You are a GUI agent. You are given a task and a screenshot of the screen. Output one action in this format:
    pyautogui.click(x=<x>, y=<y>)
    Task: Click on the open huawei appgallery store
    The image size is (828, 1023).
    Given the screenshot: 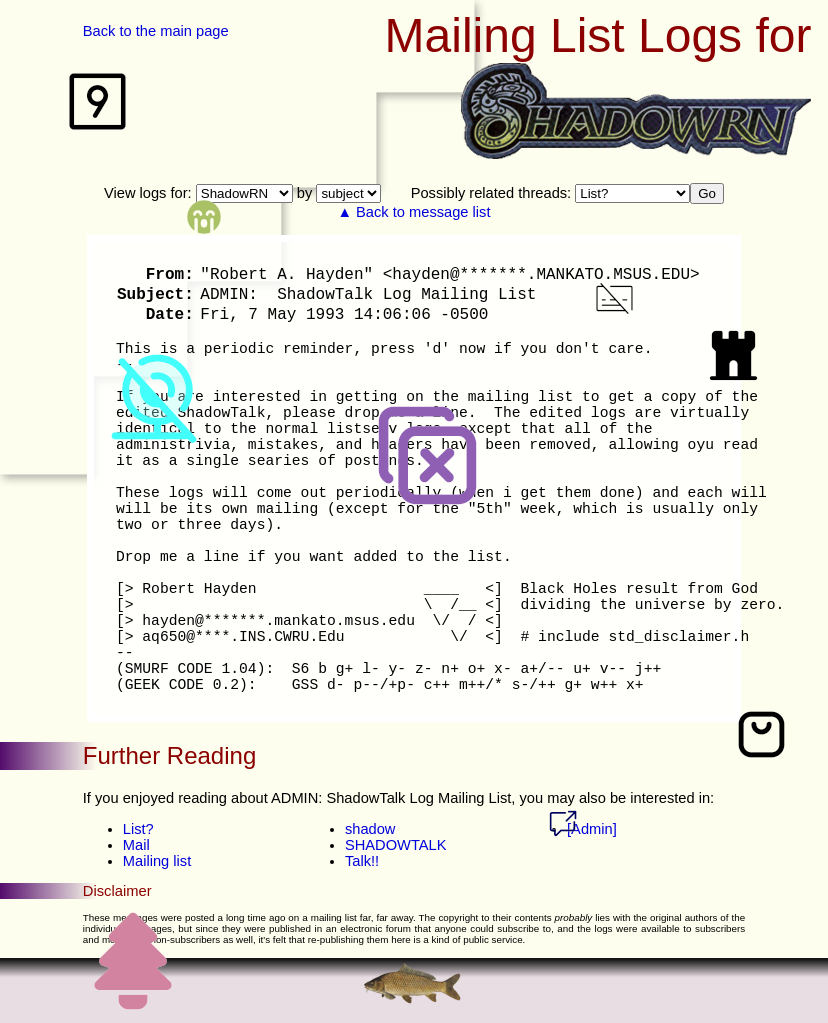 What is the action you would take?
    pyautogui.click(x=761, y=734)
    